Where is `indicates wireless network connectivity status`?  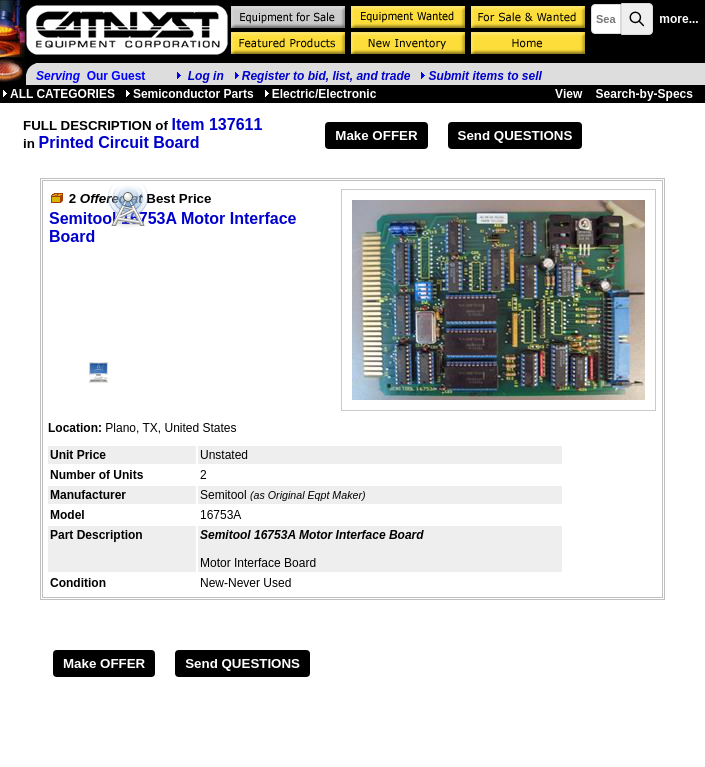
indicates wireless network connectivity status is located at coordinates (128, 206).